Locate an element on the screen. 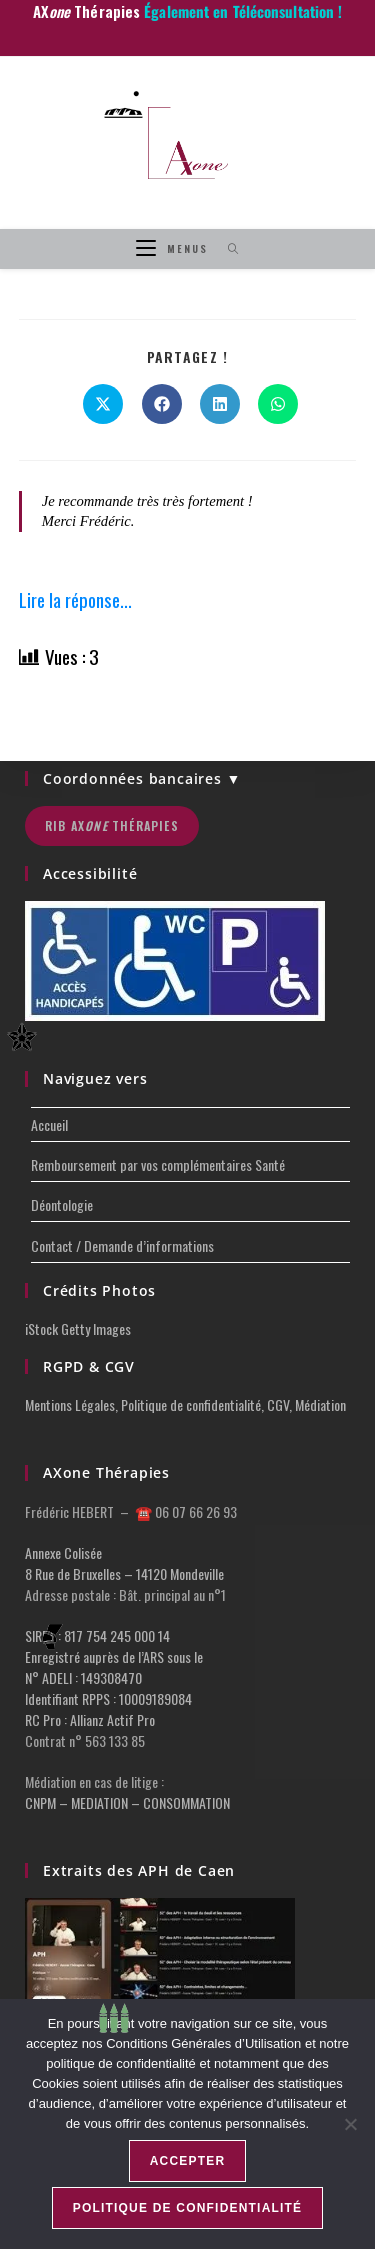 The width and height of the screenshot is (375, 2249). uluru landmark or australian destination is located at coordinates (123, 106).